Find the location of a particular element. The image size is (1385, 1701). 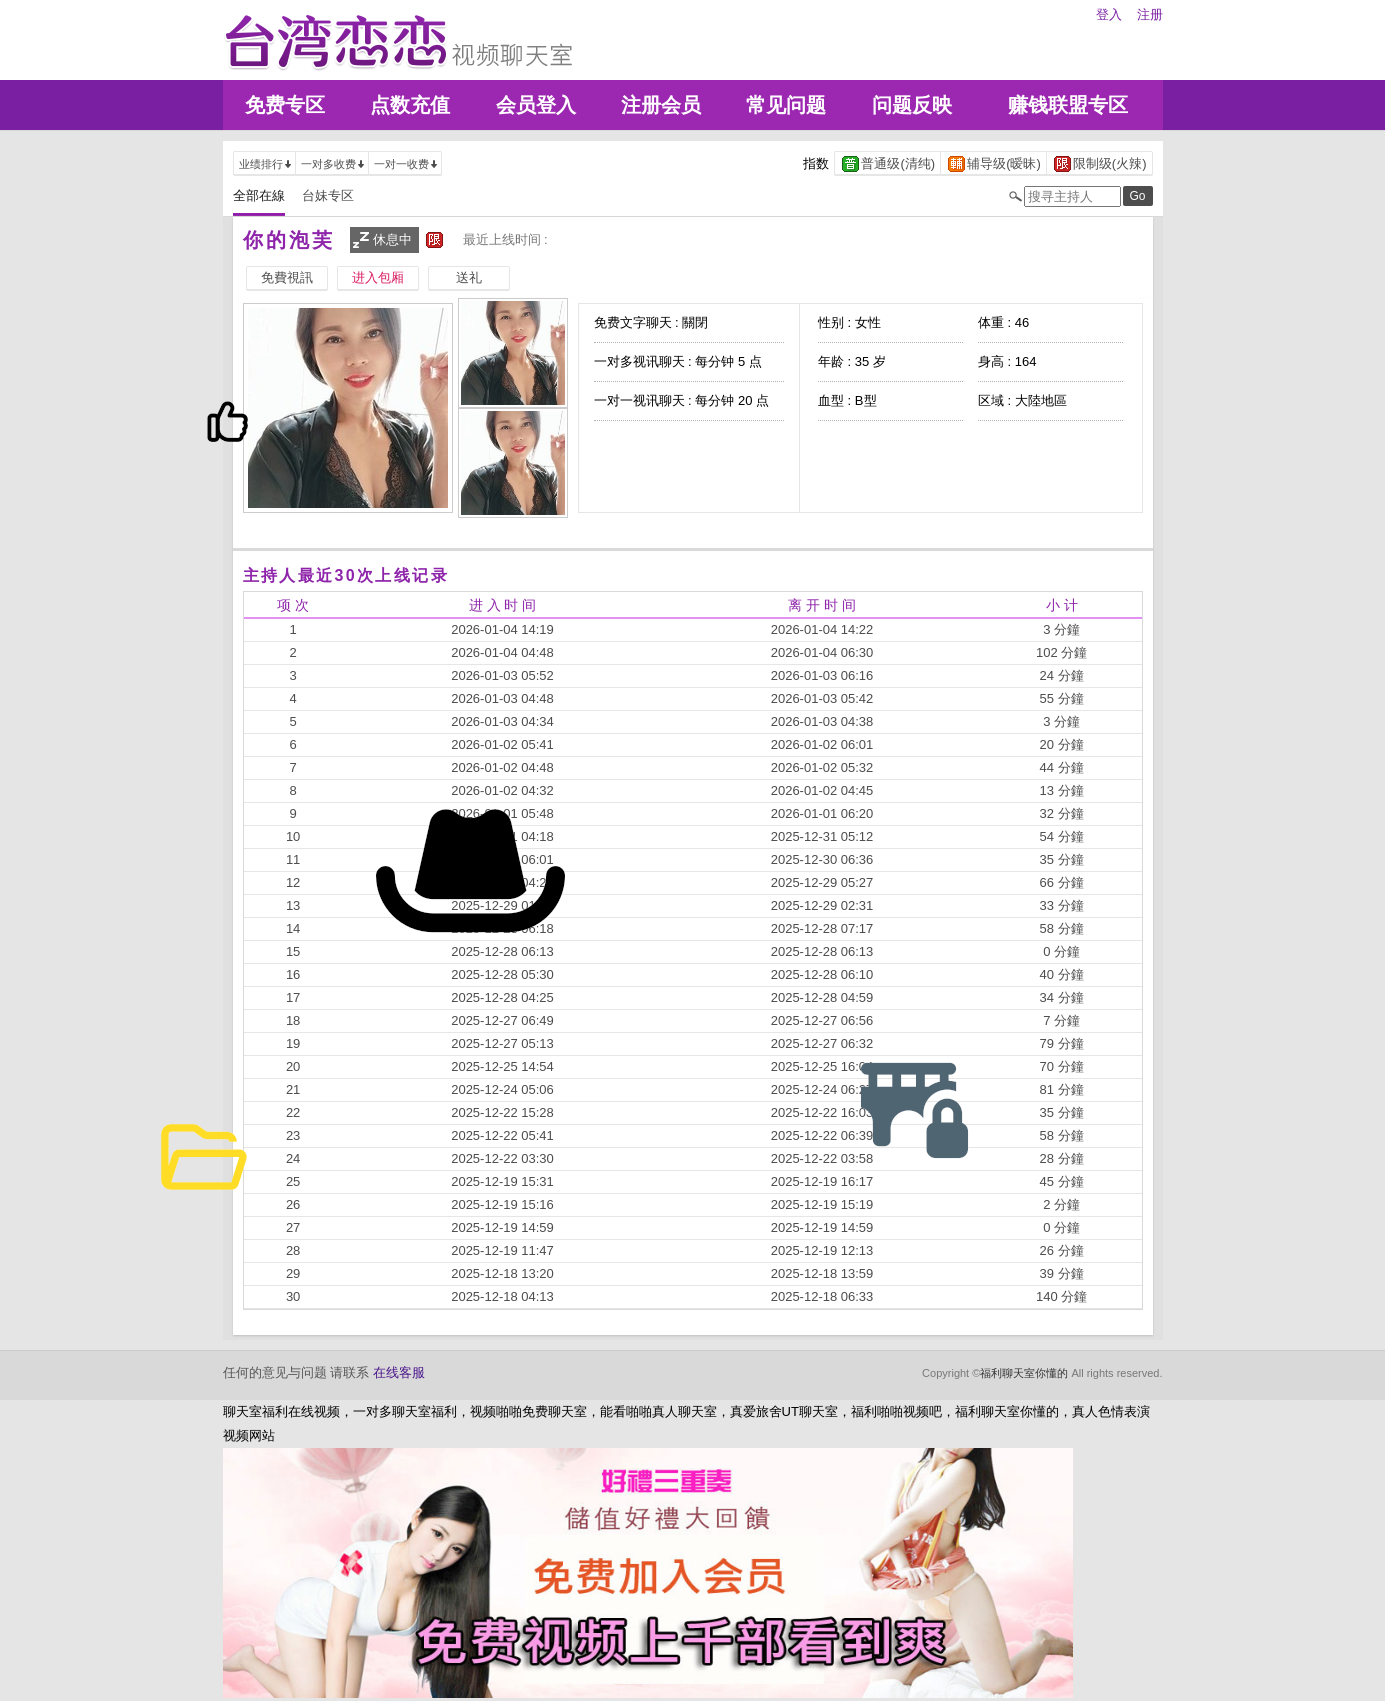

indicates a locked or secured bridge crossing is located at coordinates (914, 1104).